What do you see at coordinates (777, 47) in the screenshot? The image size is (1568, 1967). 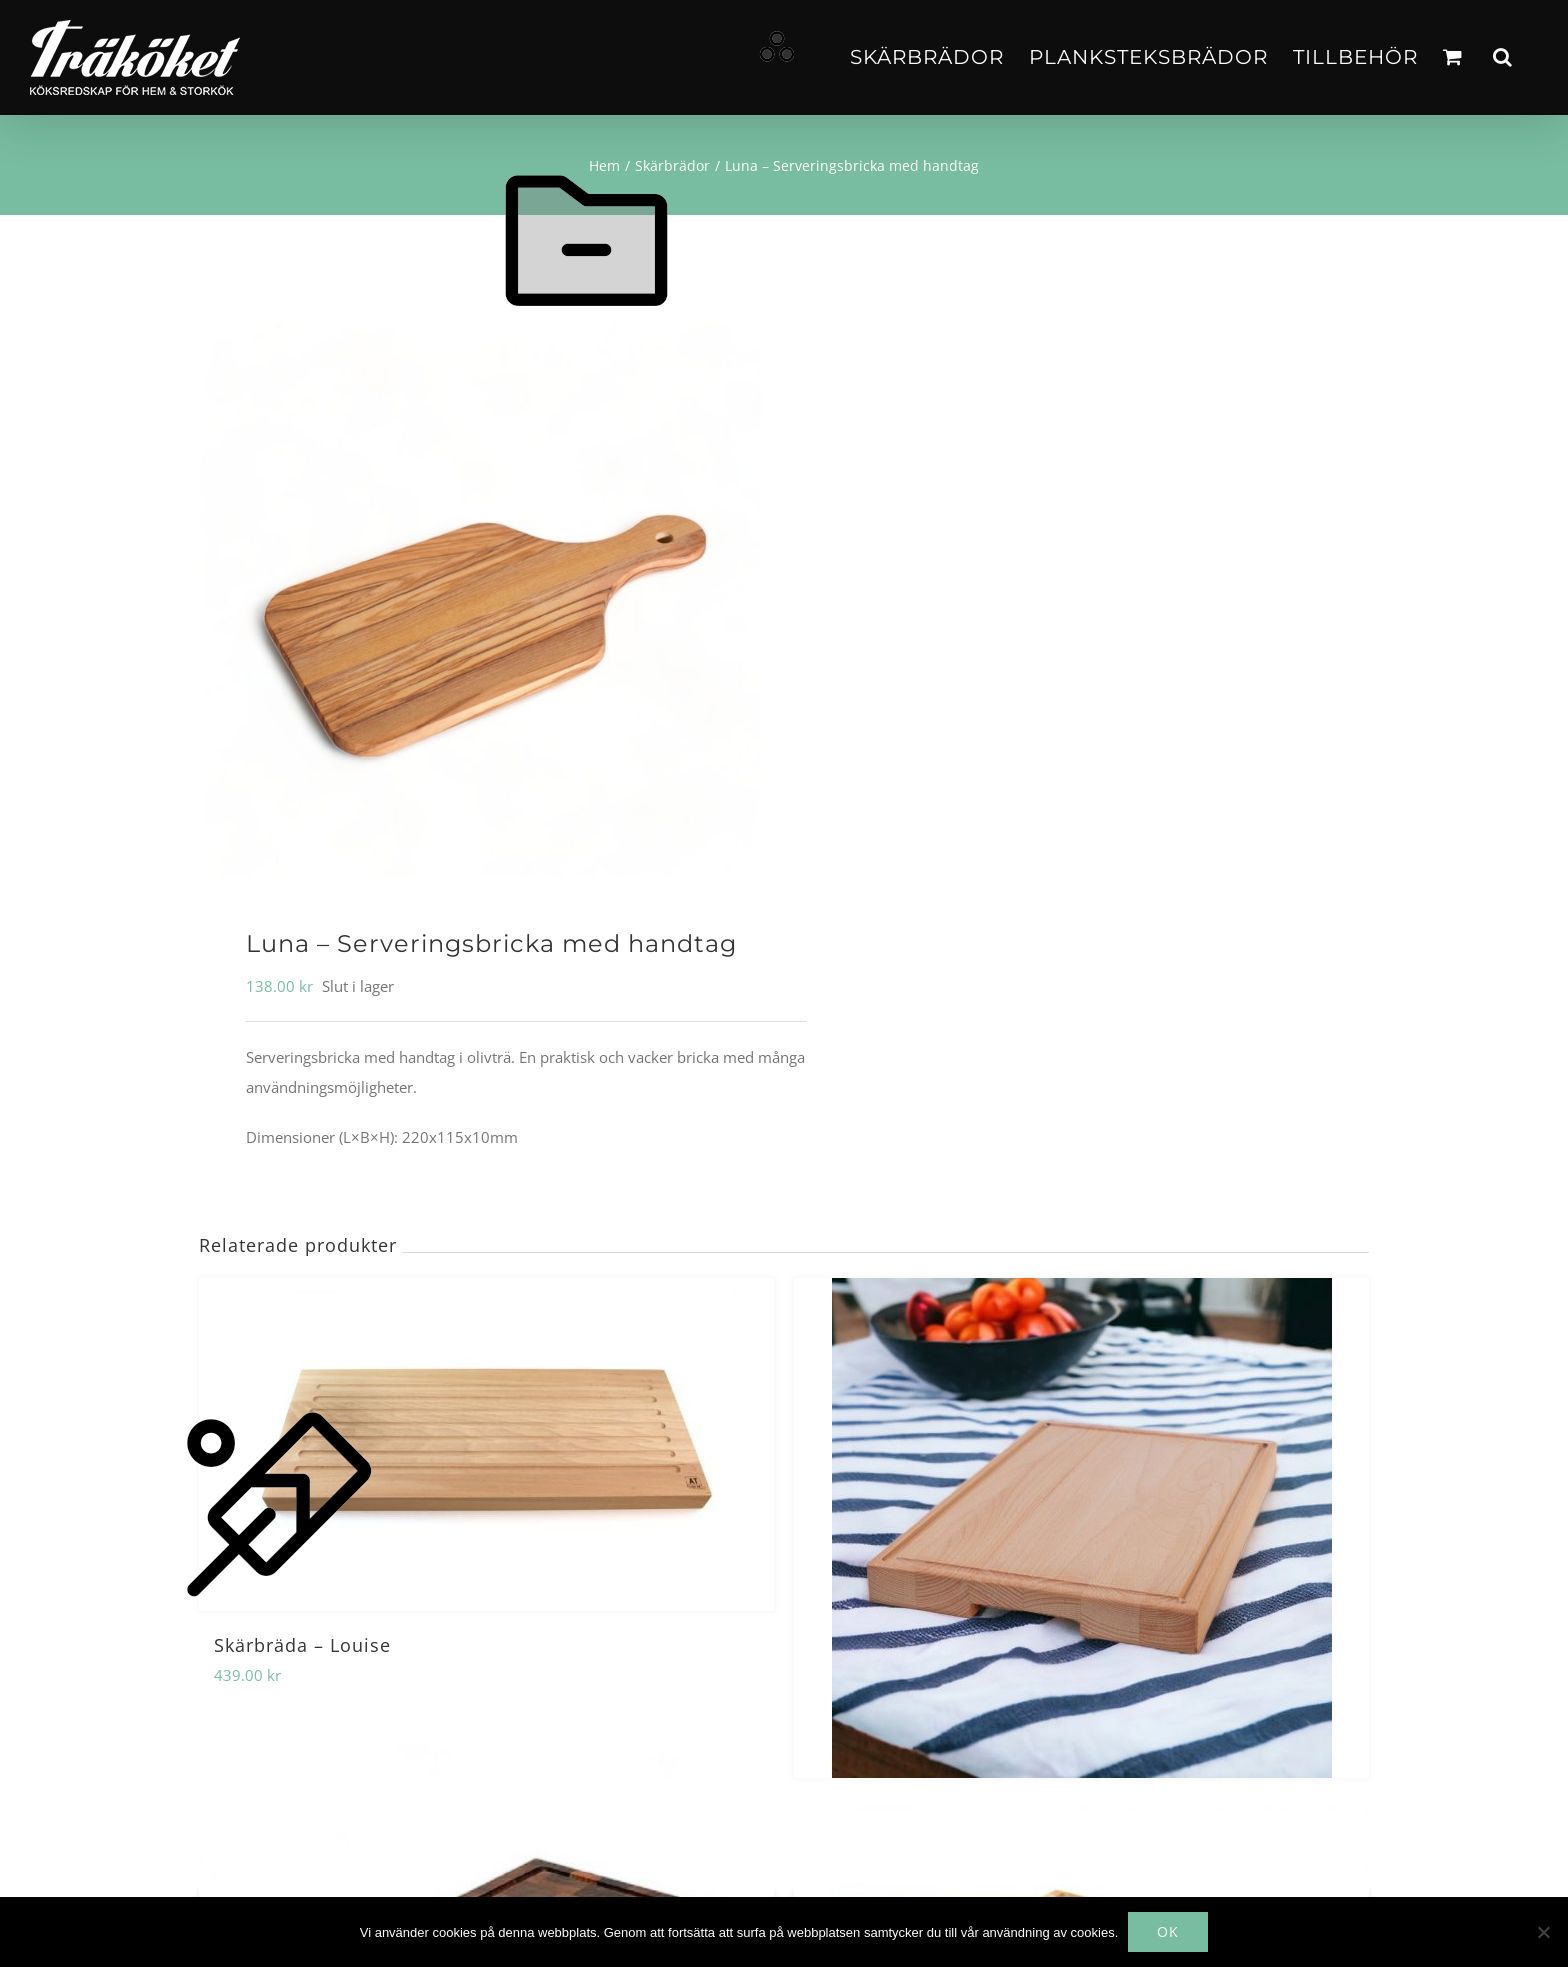 I see `view connected items or groups` at bounding box center [777, 47].